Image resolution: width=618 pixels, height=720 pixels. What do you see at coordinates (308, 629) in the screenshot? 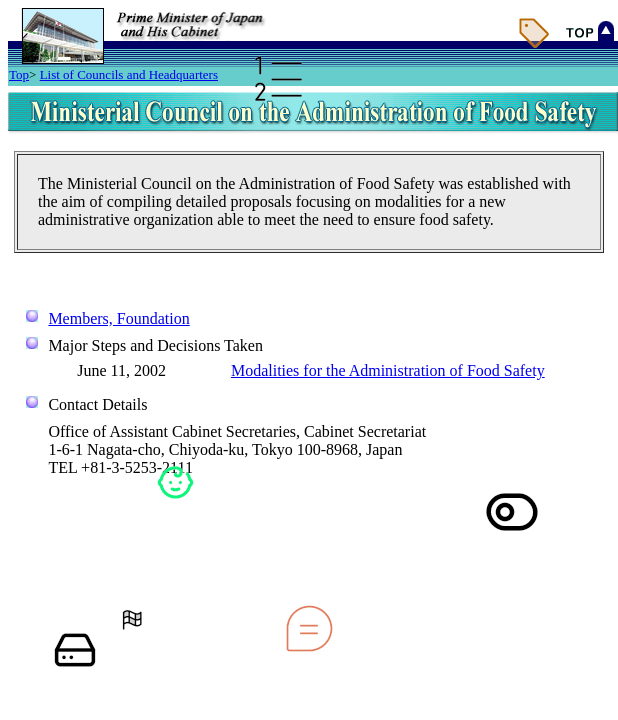
I see `open chat or messaging` at bounding box center [308, 629].